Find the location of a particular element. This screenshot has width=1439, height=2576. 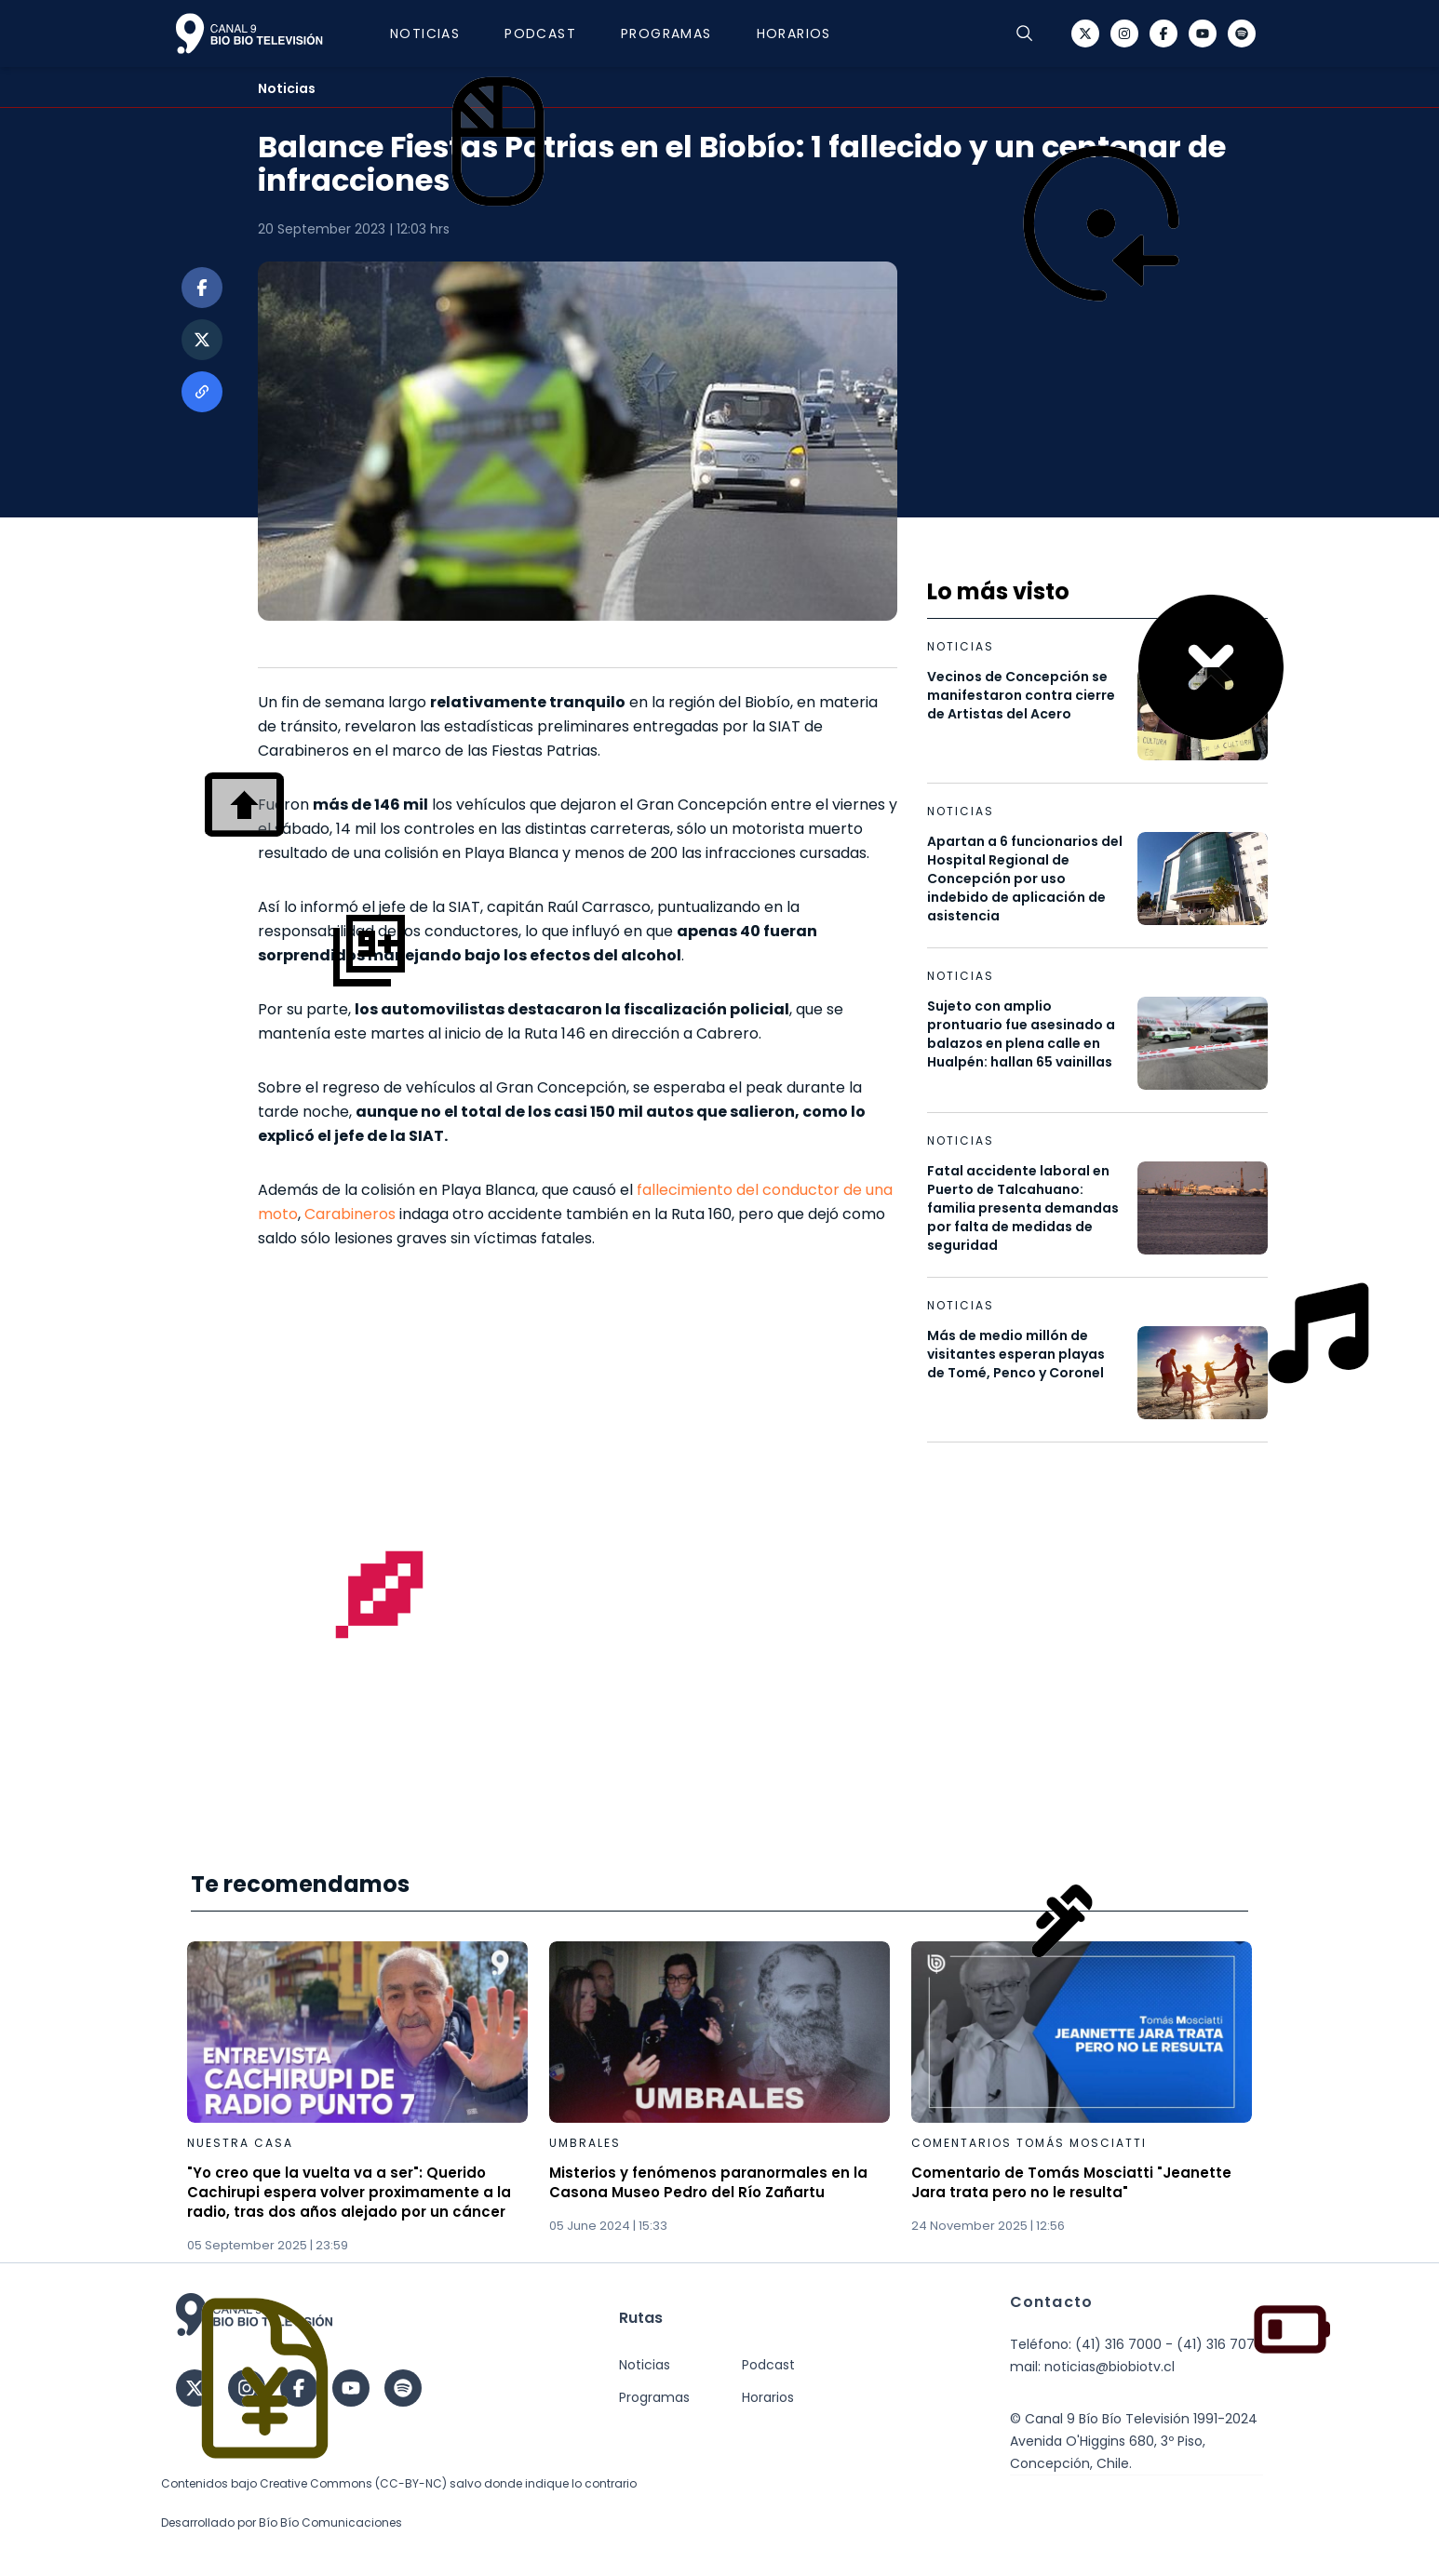

indicates low battery level at approximately 25% is located at coordinates (1290, 2329).